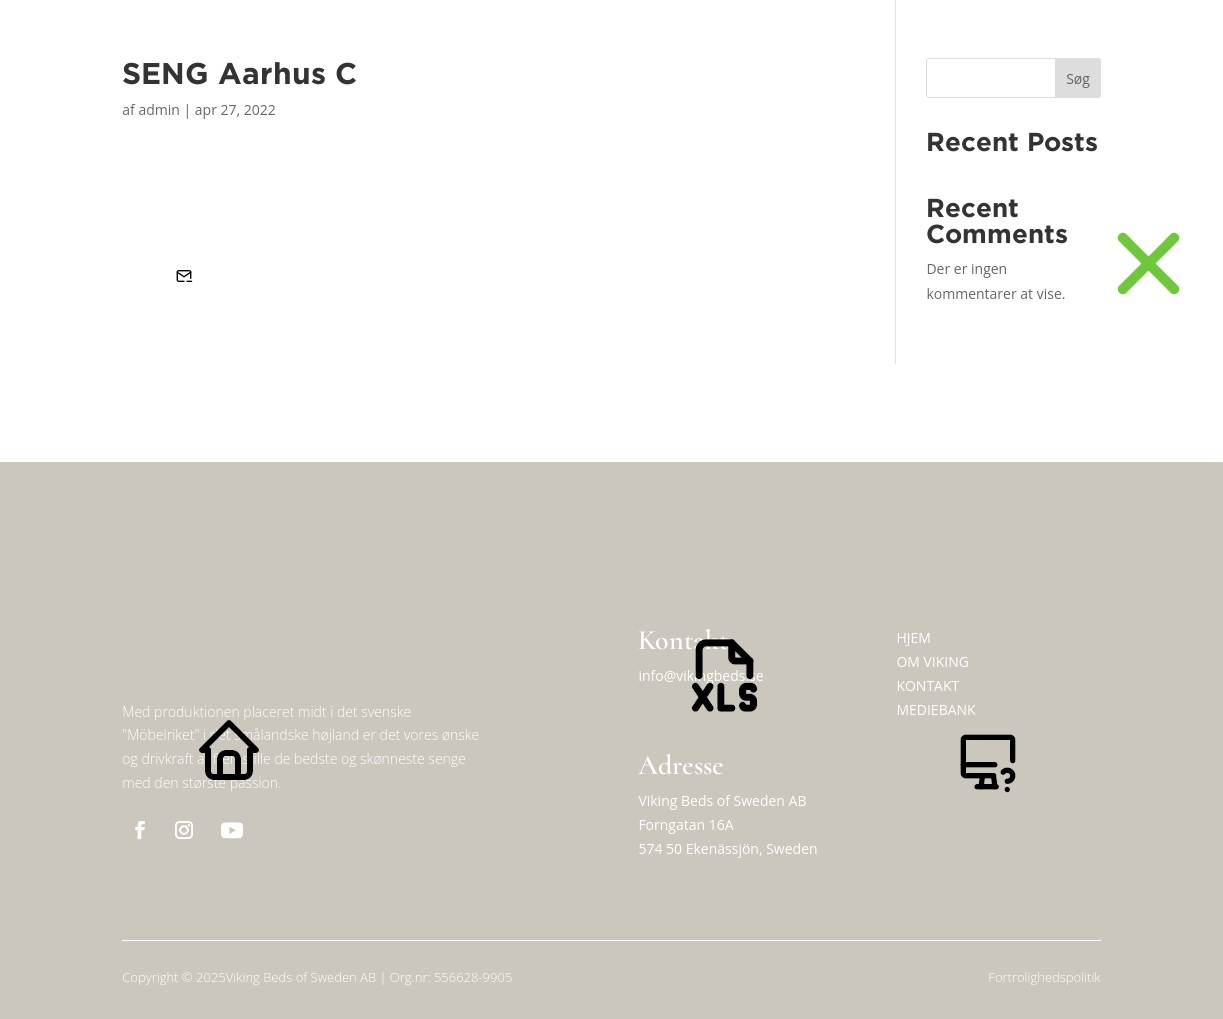 The width and height of the screenshot is (1223, 1019). I want to click on close the current window or dialog, so click(1148, 263).